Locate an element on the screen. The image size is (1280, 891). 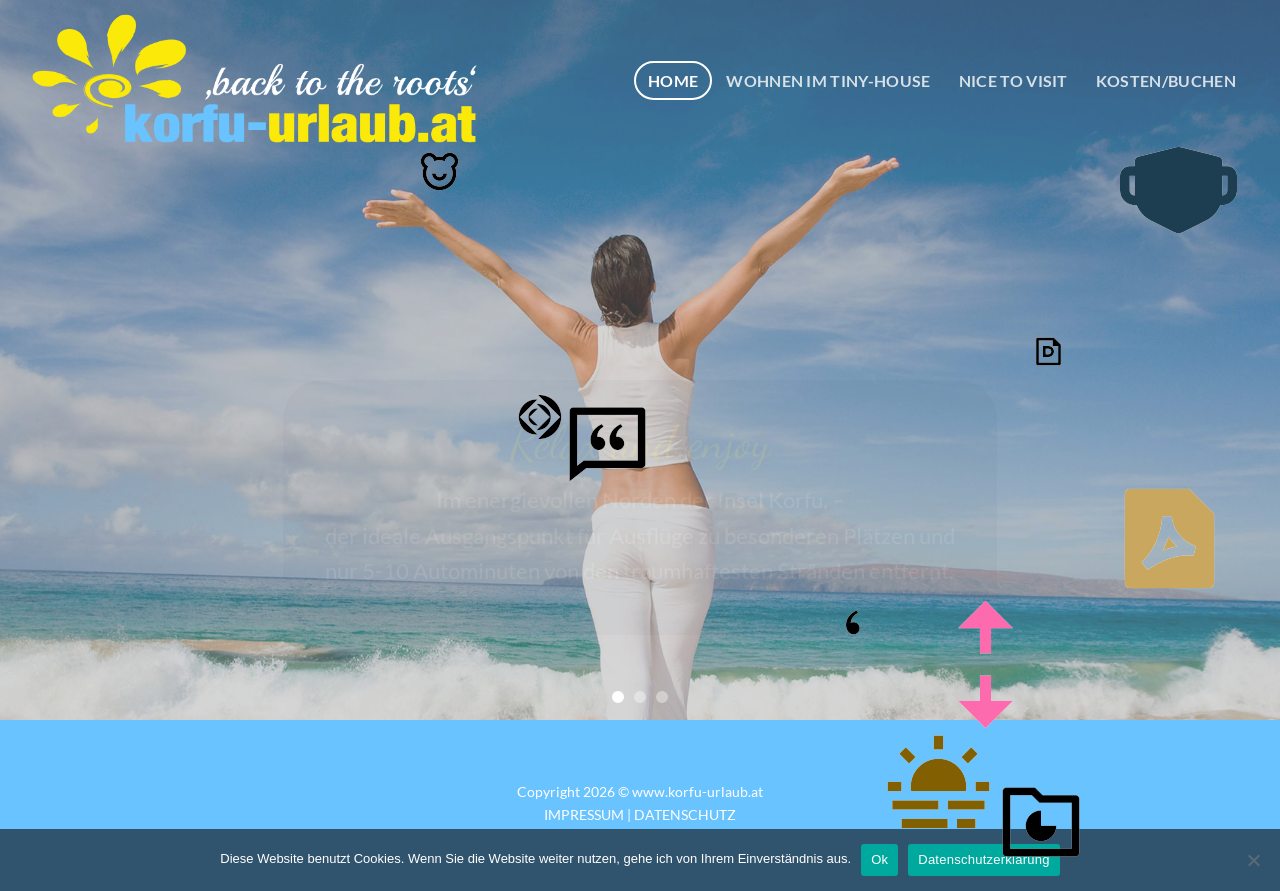
expand content vertically is located at coordinates (985, 664).